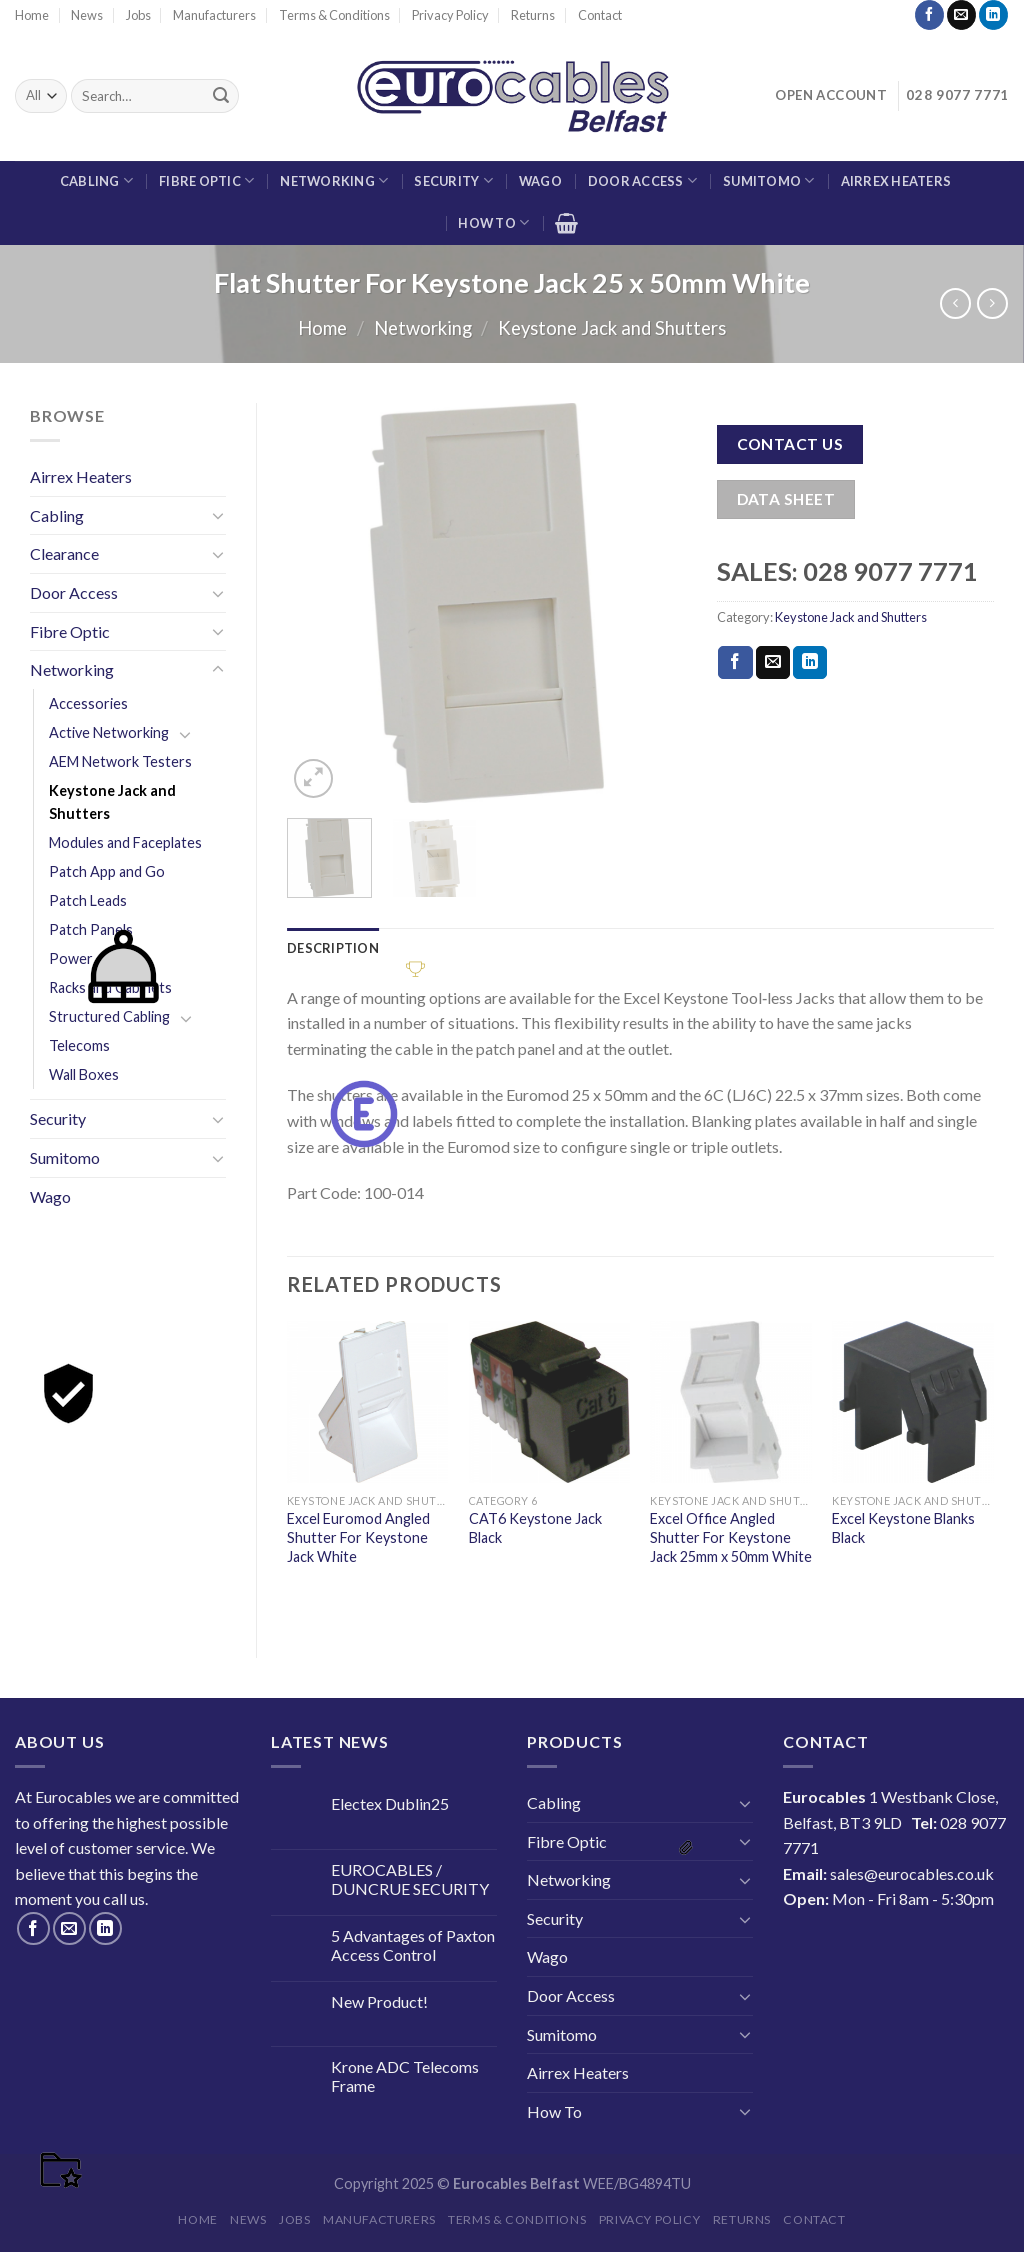  I want to click on select winter or cold weather accessories, so click(123, 970).